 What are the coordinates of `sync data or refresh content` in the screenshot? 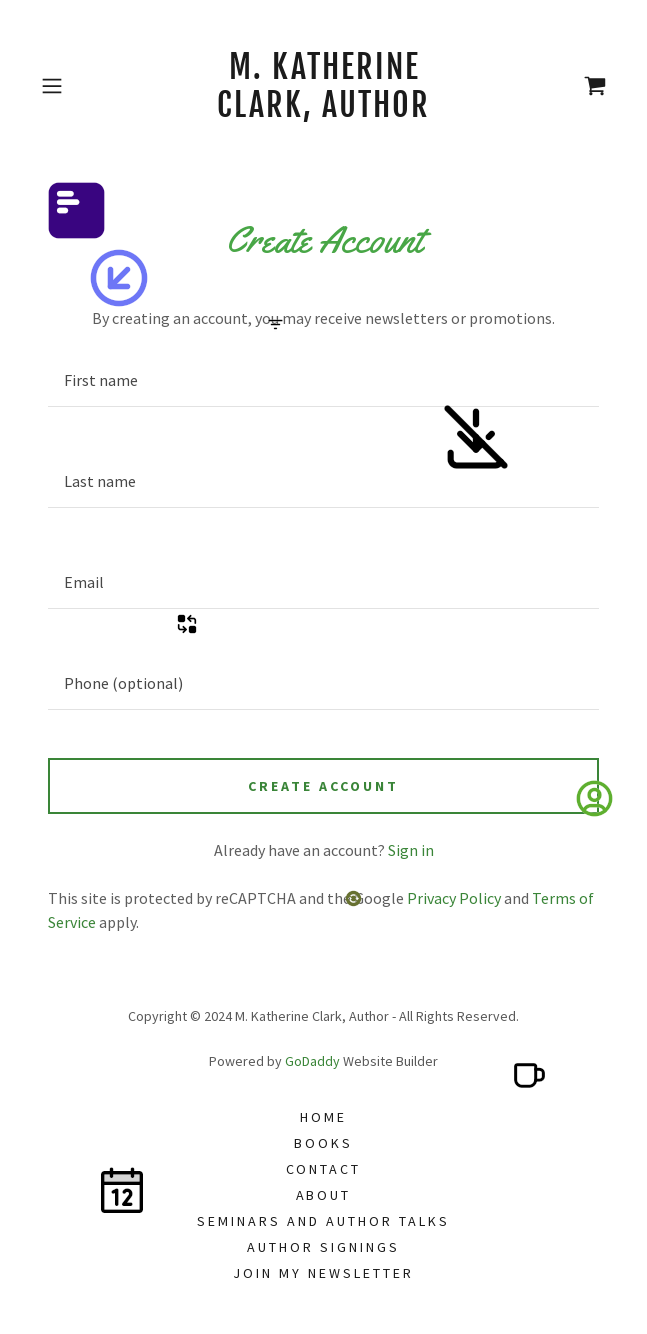 It's located at (353, 898).